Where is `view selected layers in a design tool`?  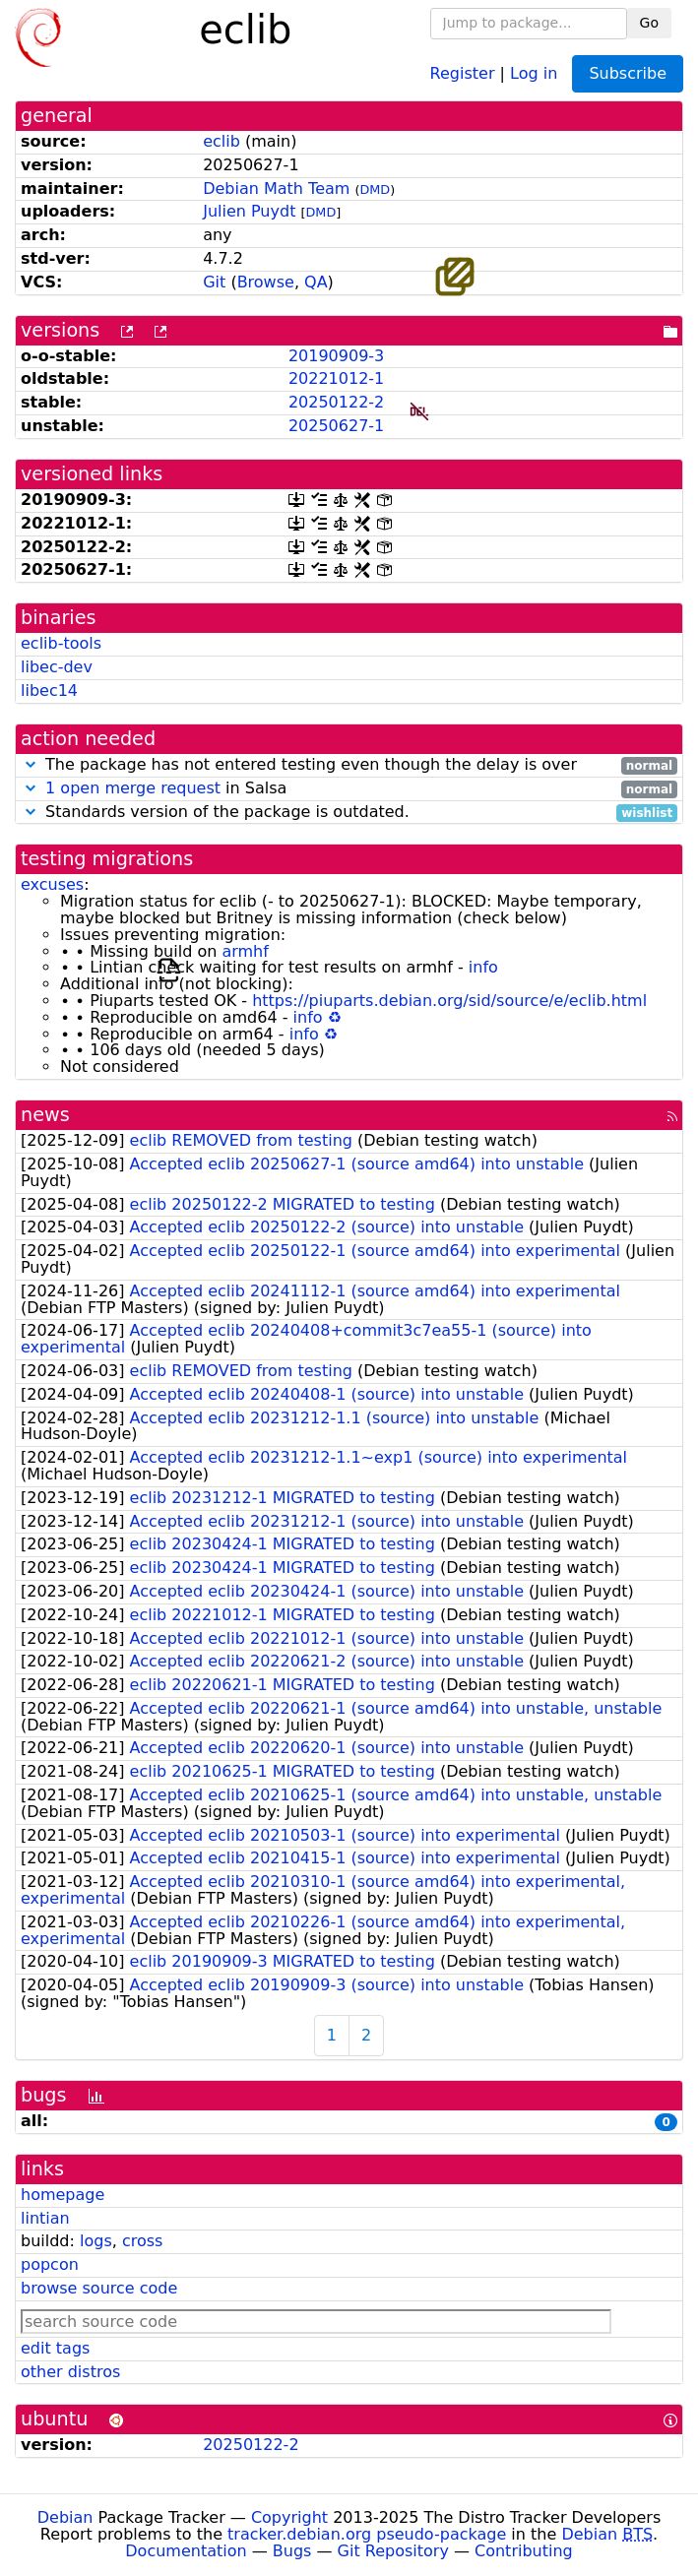
view selected layers in a design tool is located at coordinates (455, 277).